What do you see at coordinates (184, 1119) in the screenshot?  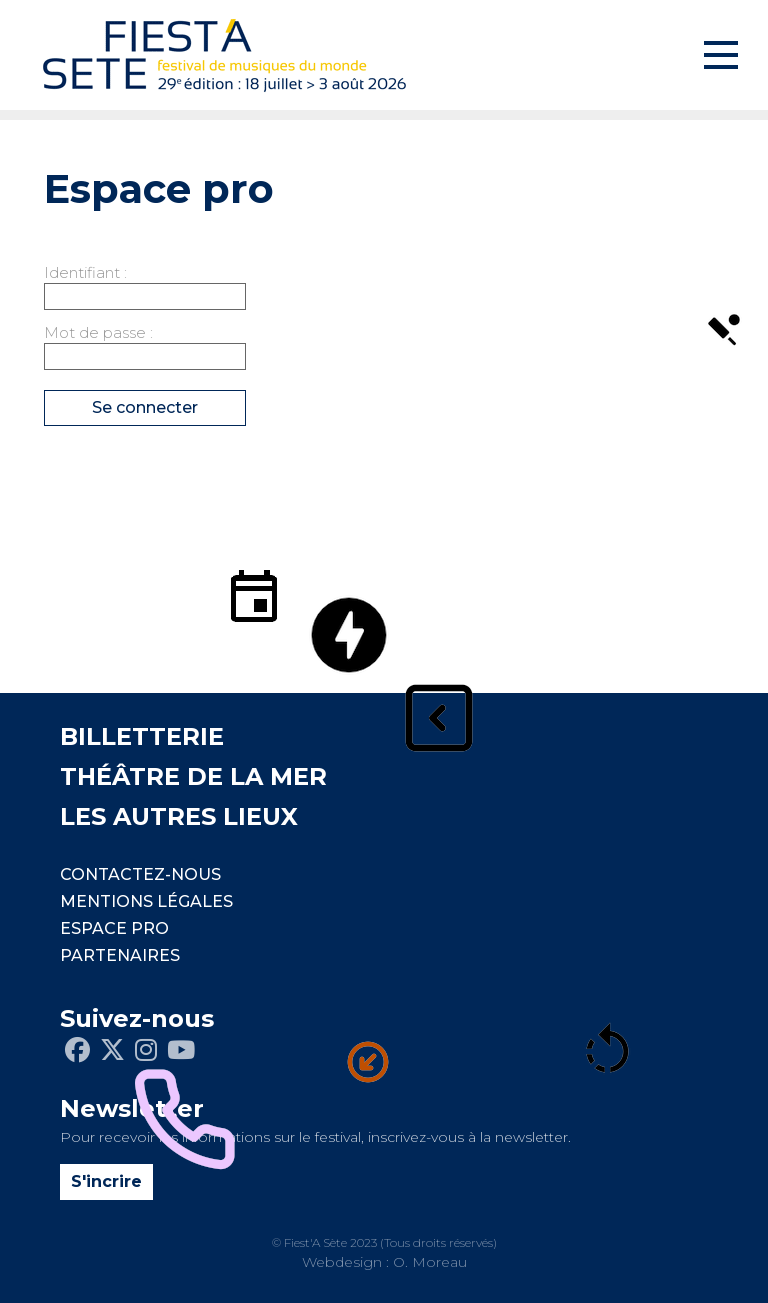 I see `make a phone call` at bounding box center [184, 1119].